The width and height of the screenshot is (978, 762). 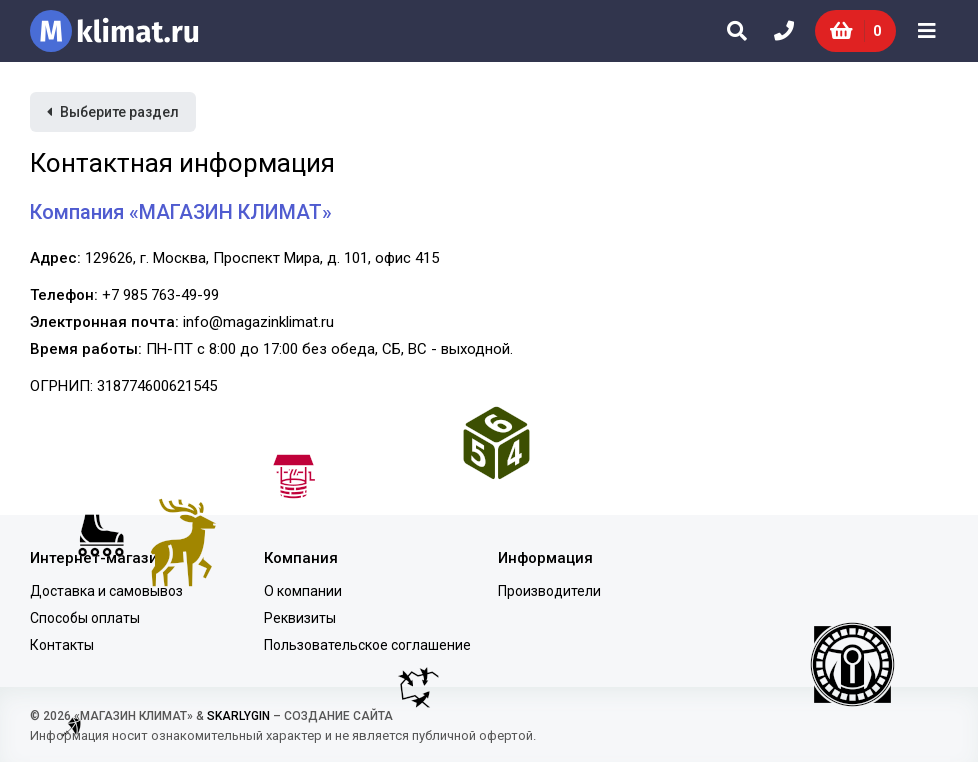 What do you see at coordinates (101, 532) in the screenshot?
I see `access roller skating or skating-related activities` at bounding box center [101, 532].